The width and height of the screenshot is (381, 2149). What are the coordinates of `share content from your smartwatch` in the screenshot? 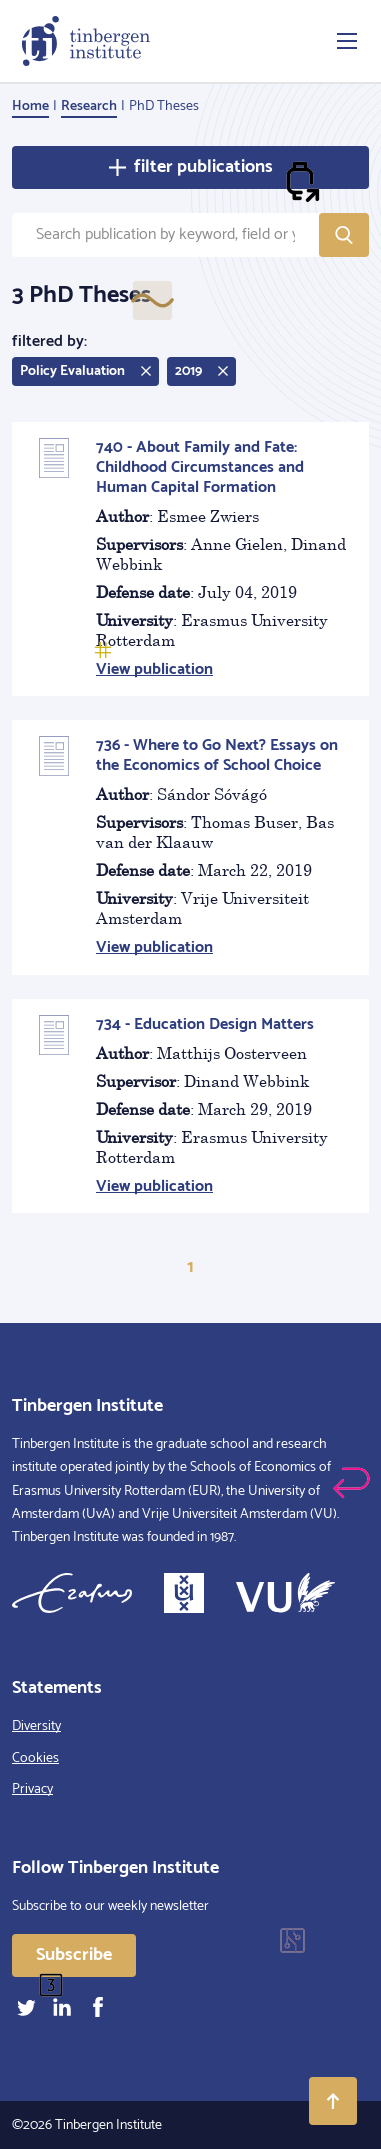 It's located at (300, 181).